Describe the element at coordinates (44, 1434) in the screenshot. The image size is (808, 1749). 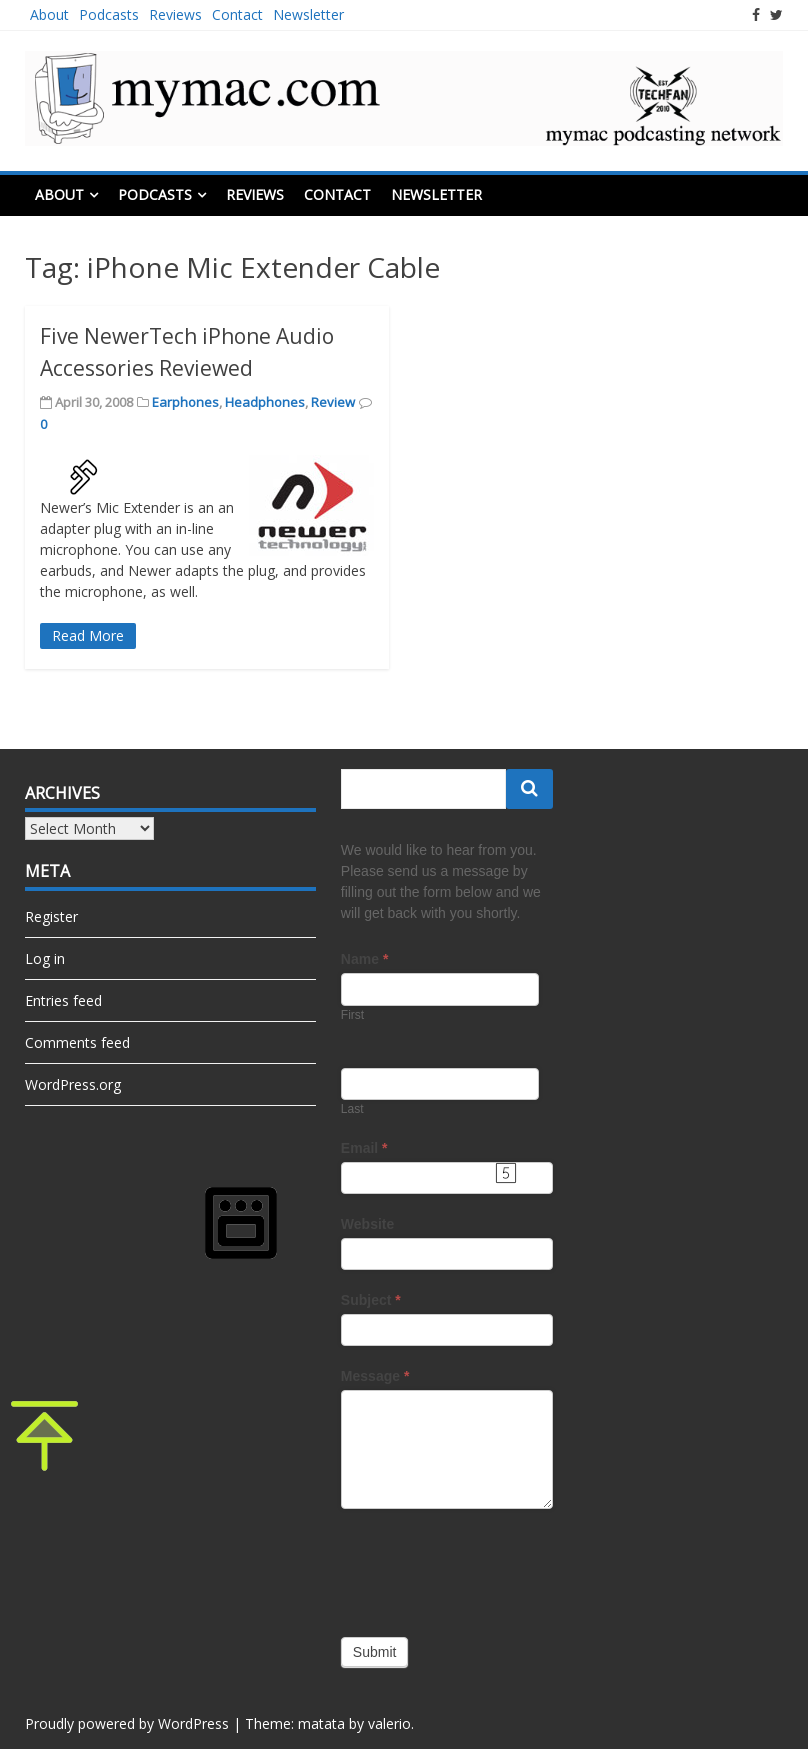
I see `move item to top of list` at that location.